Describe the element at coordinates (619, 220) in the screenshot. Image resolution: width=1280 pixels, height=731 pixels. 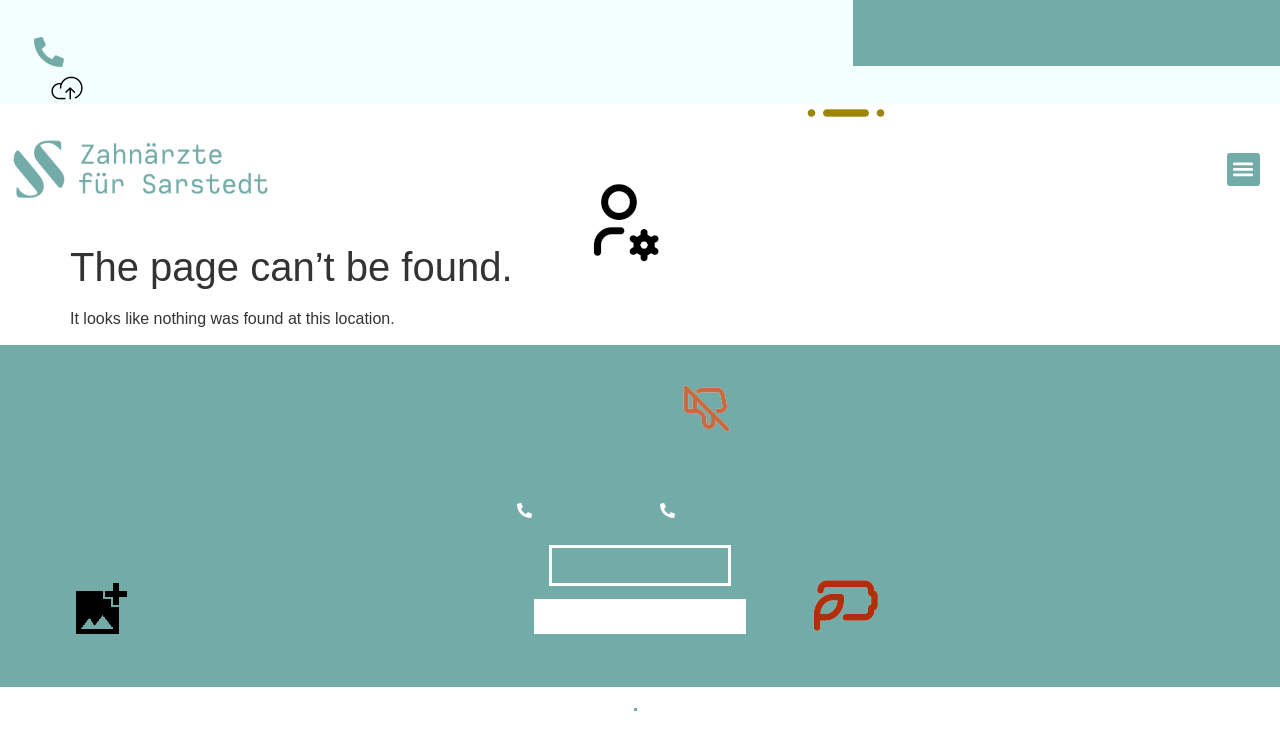
I see `access user settings or preferences` at that location.